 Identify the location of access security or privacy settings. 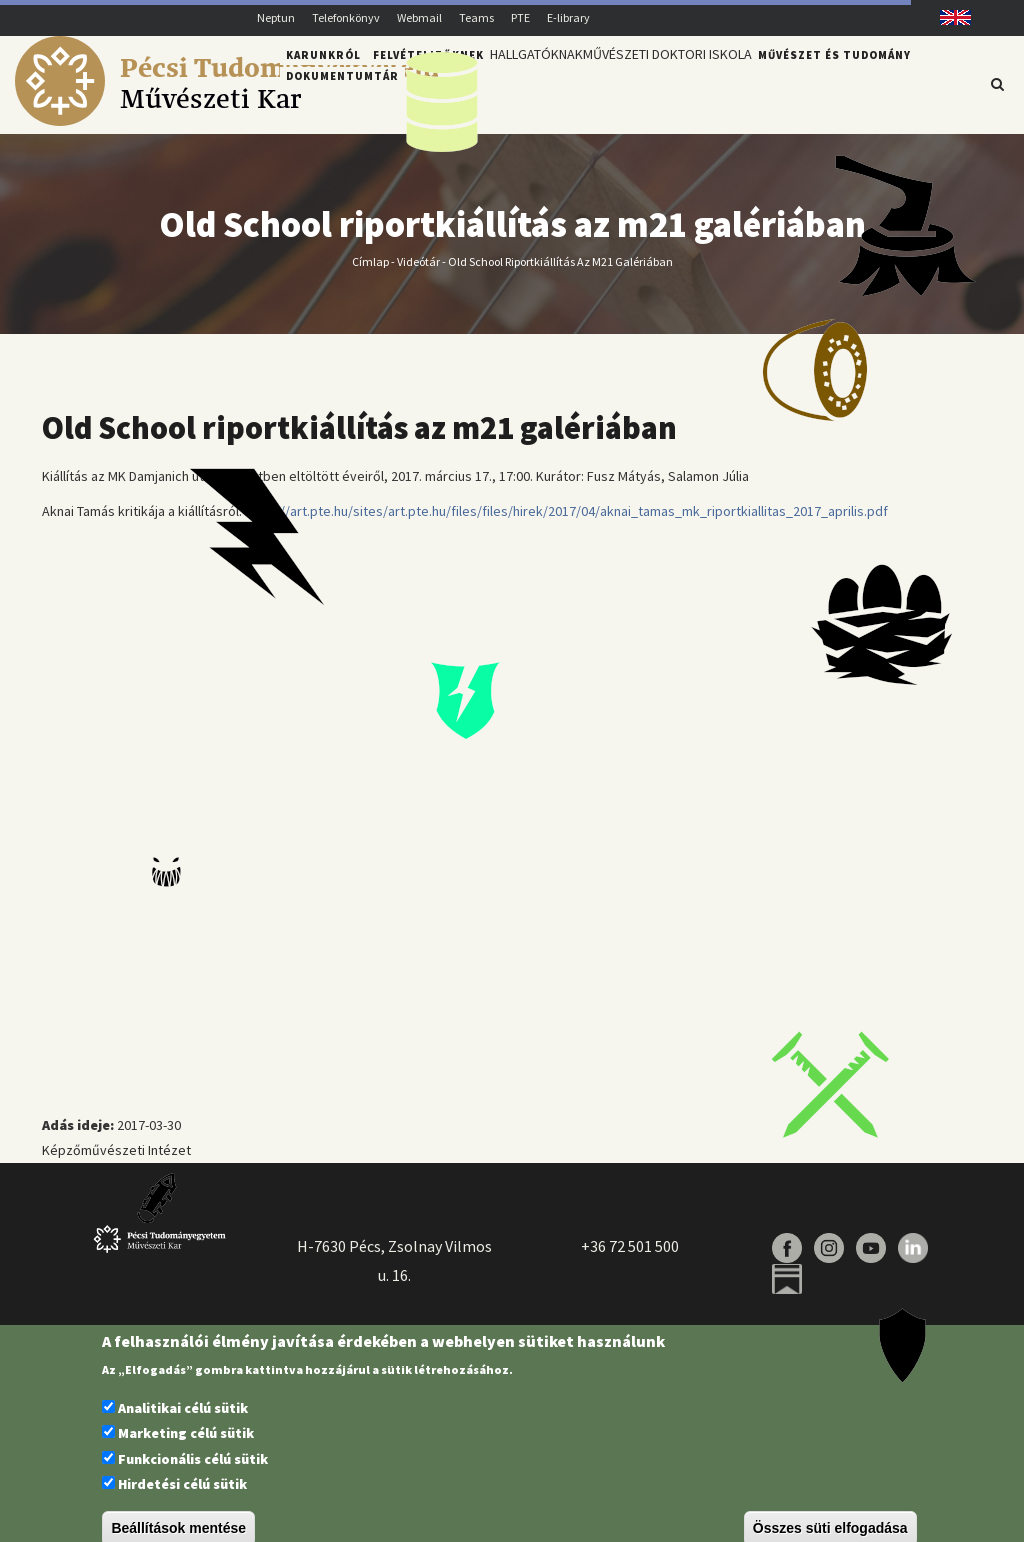
(902, 1345).